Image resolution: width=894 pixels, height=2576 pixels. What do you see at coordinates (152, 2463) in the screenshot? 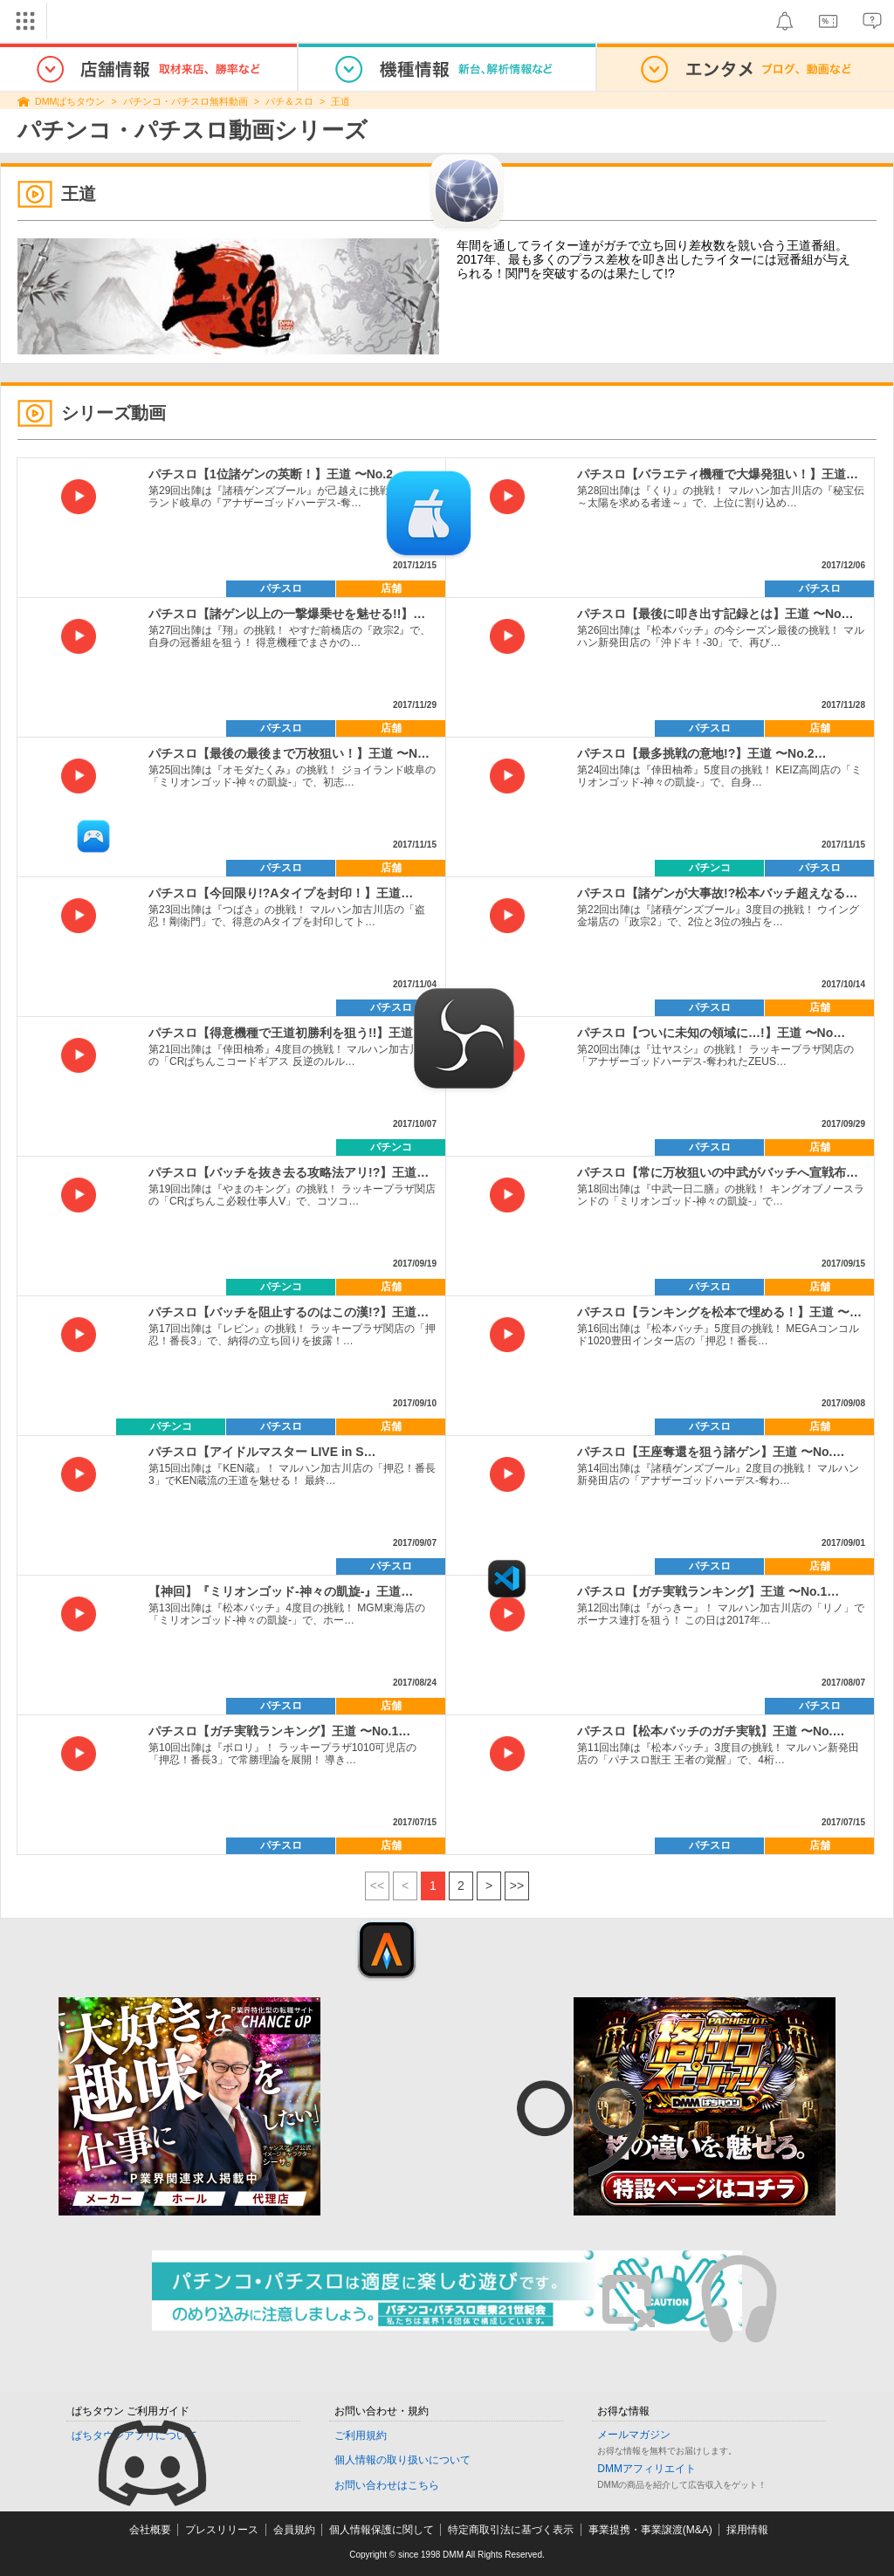
I see `open Discord app` at bounding box center [152, 2463].